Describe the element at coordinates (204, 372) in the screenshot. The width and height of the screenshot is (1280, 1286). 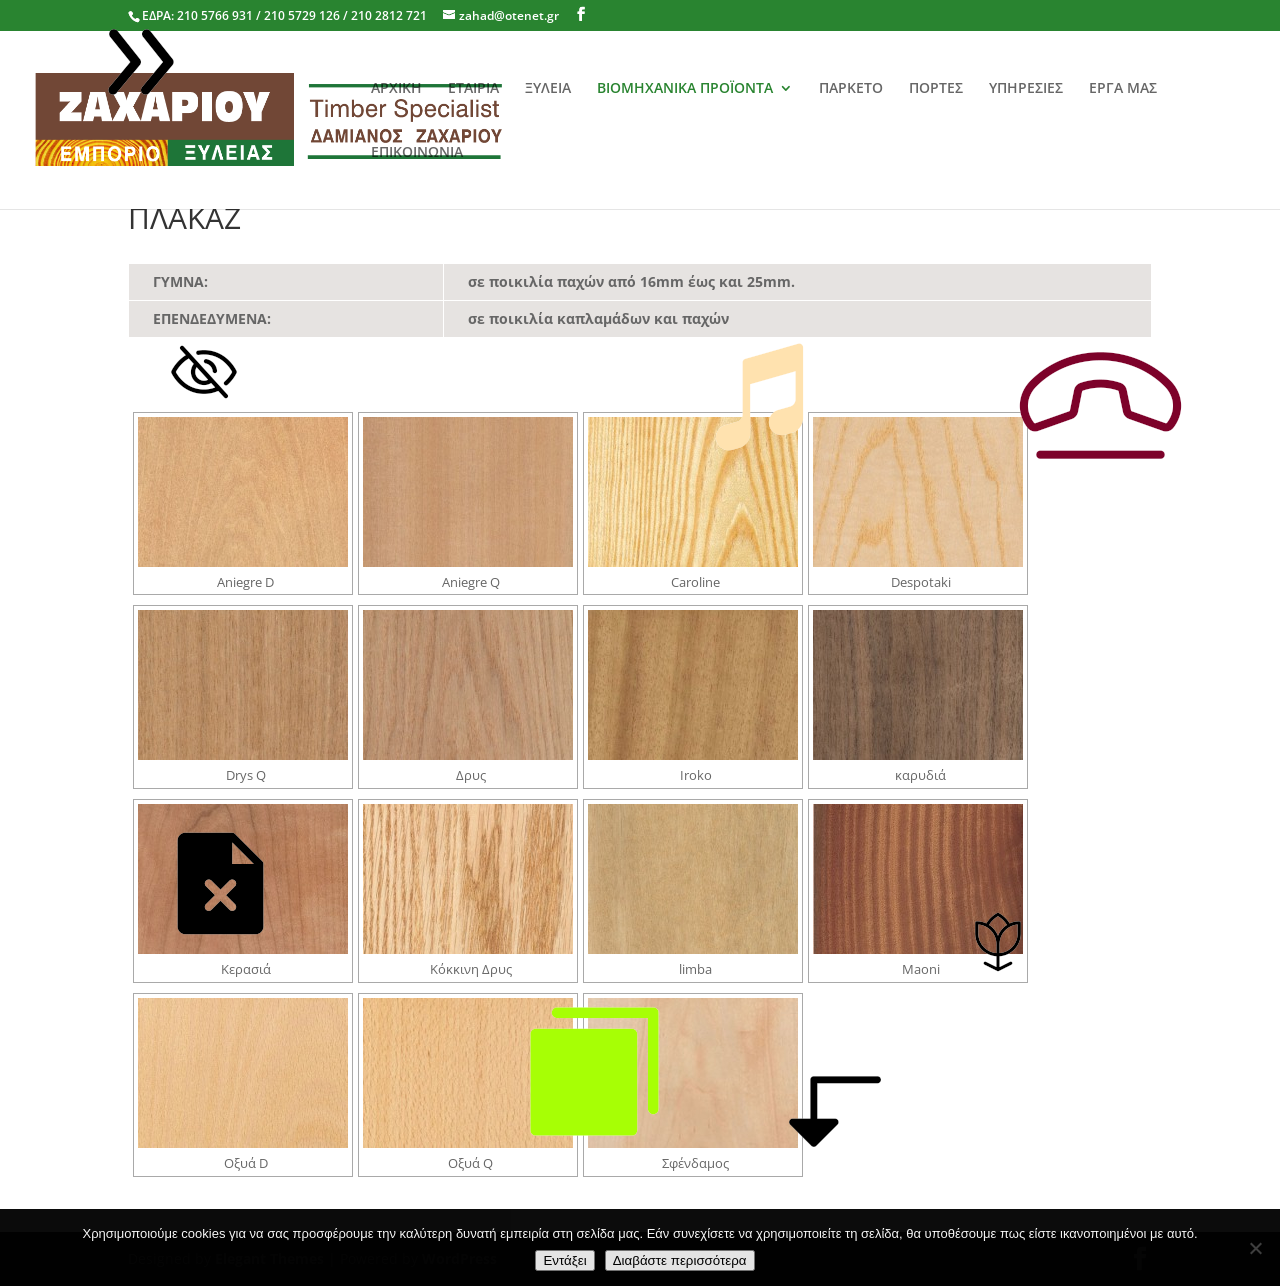
I see `hide password or sensitive content` at that location.